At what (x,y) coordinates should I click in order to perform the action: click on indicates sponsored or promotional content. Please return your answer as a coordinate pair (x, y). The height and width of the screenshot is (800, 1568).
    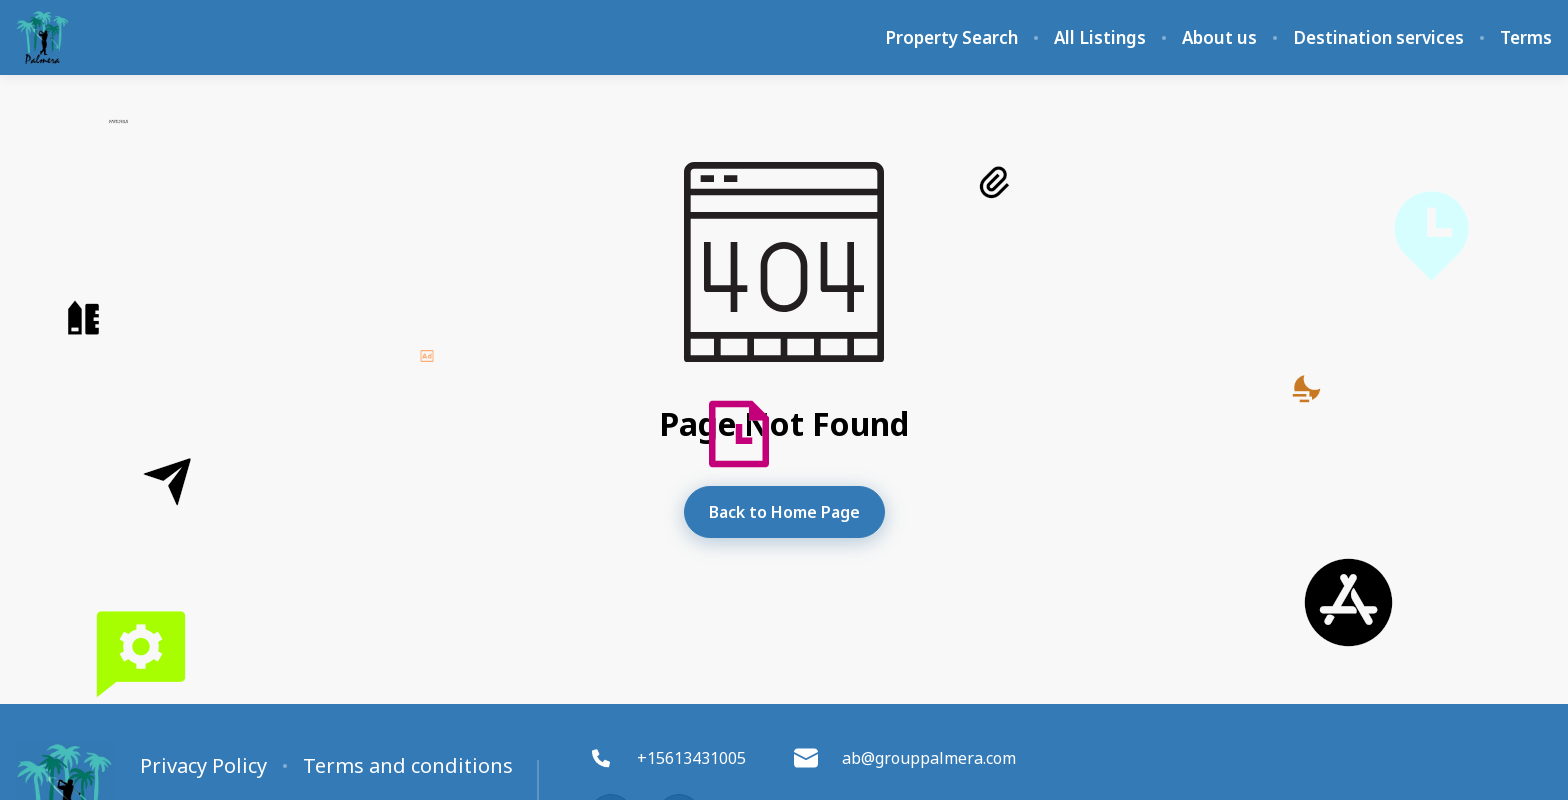
    Looking at the image, I should click on (427, 356).